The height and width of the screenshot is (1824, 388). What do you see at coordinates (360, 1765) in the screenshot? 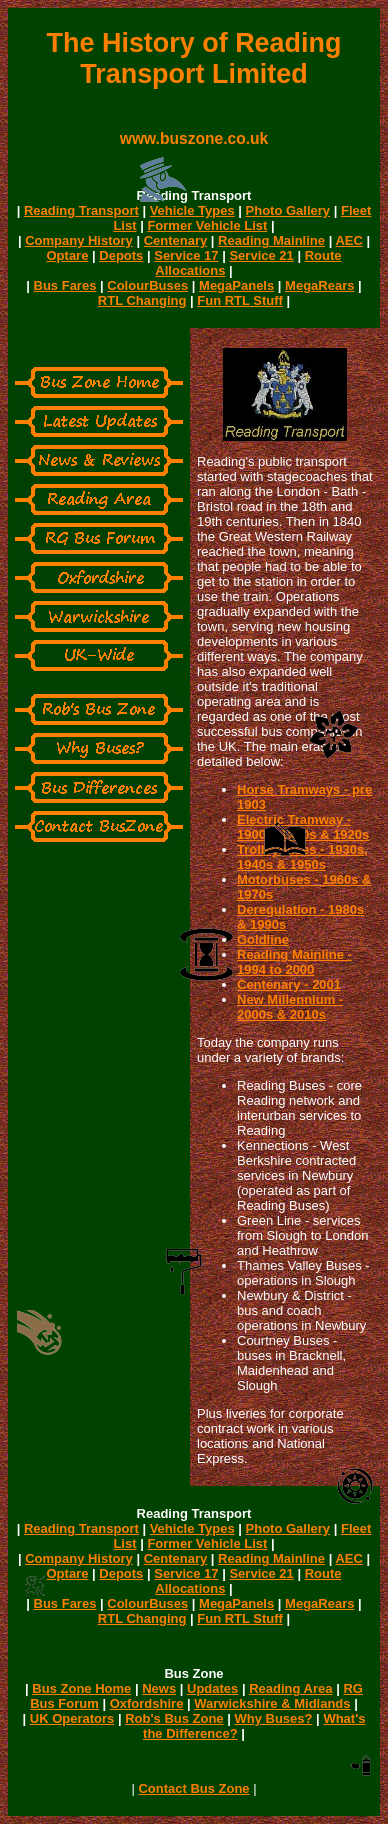
I see `access boxing or combat training features` at bounding box center [360, 1765].